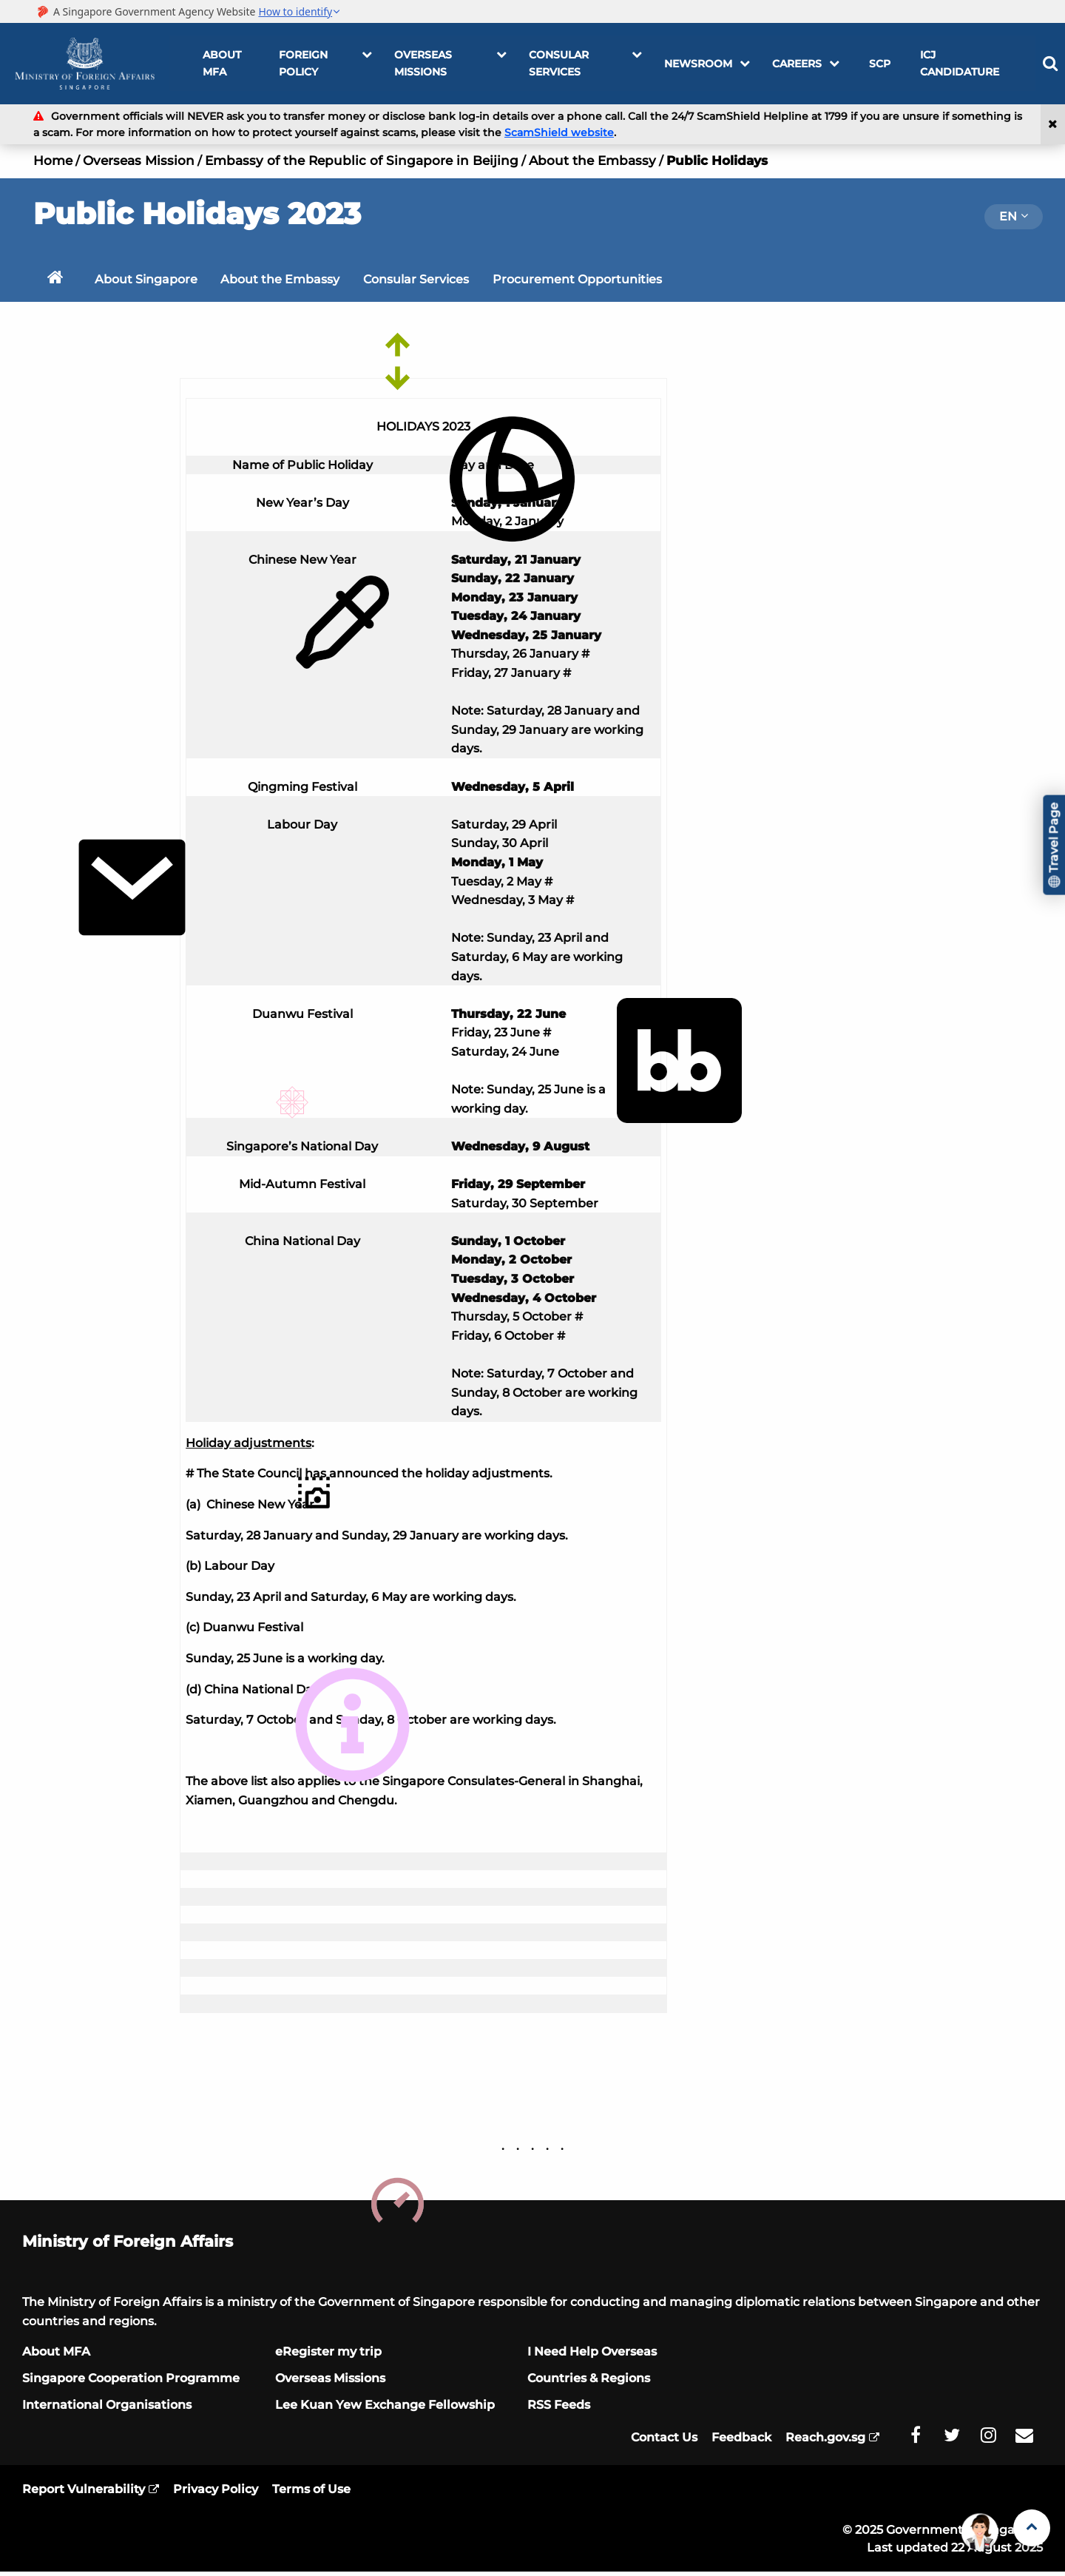  I want to click on CoreOS logo, so click(512, 479).